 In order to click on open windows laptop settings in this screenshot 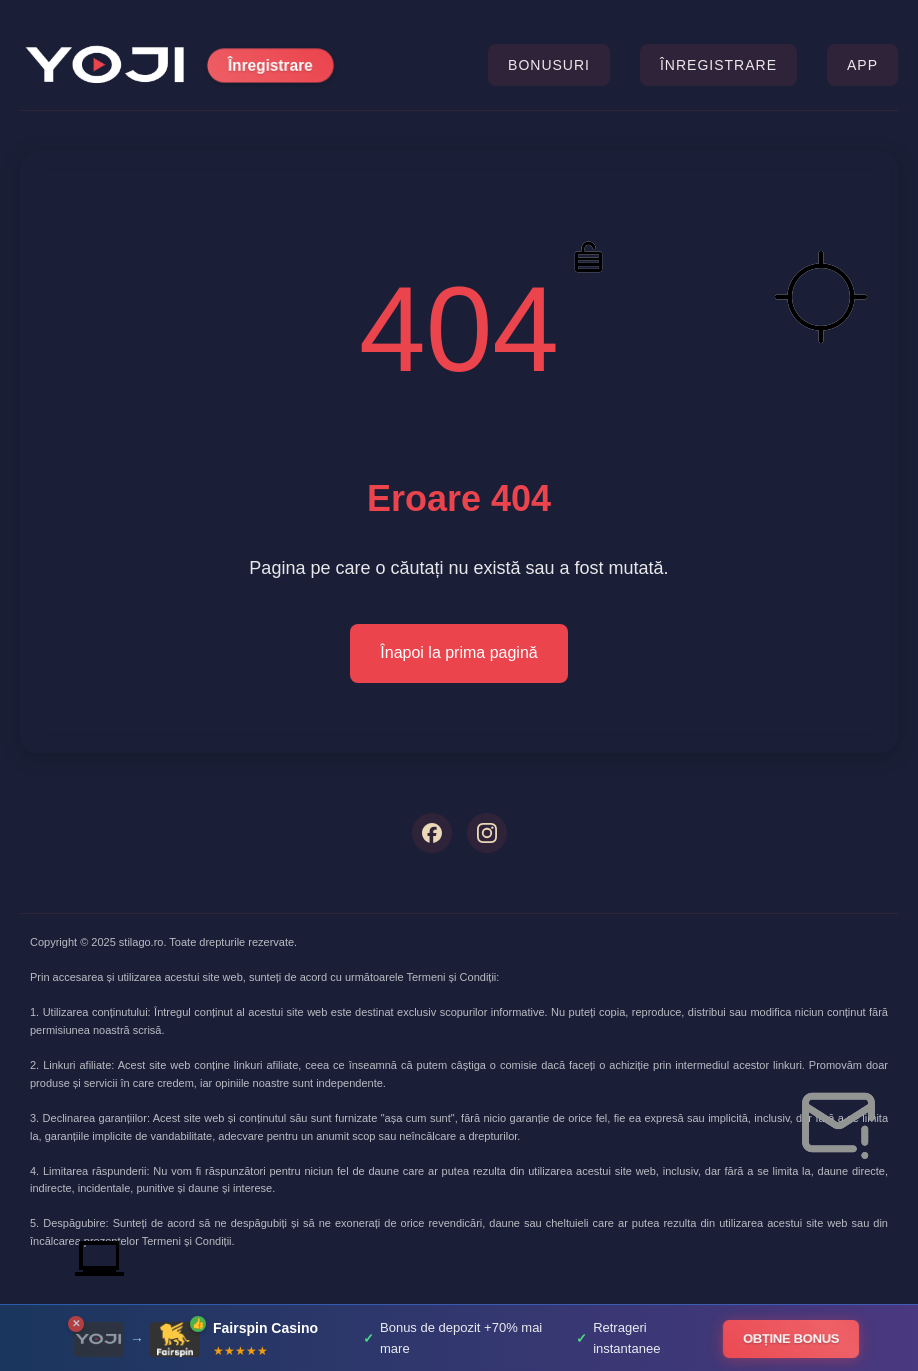, I will do `click(99, 1259)`.